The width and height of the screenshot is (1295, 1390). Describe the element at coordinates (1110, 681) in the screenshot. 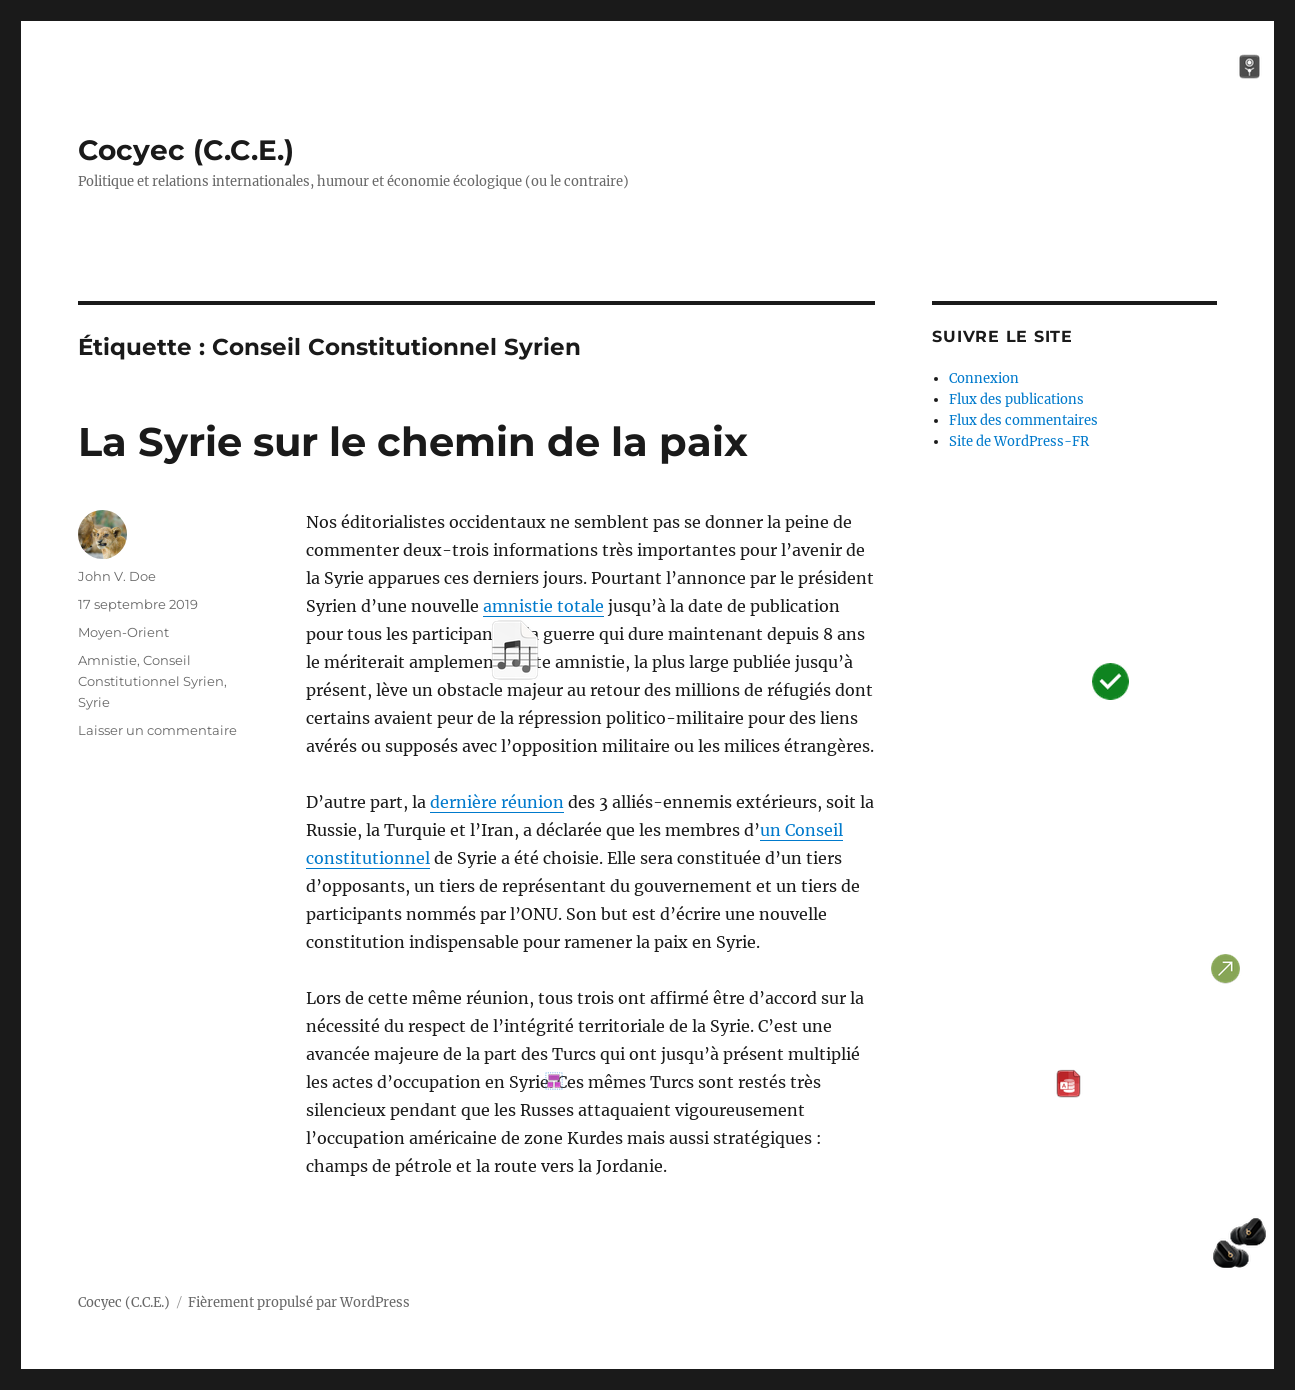

I see `confirm or accept a calculation` at that location.